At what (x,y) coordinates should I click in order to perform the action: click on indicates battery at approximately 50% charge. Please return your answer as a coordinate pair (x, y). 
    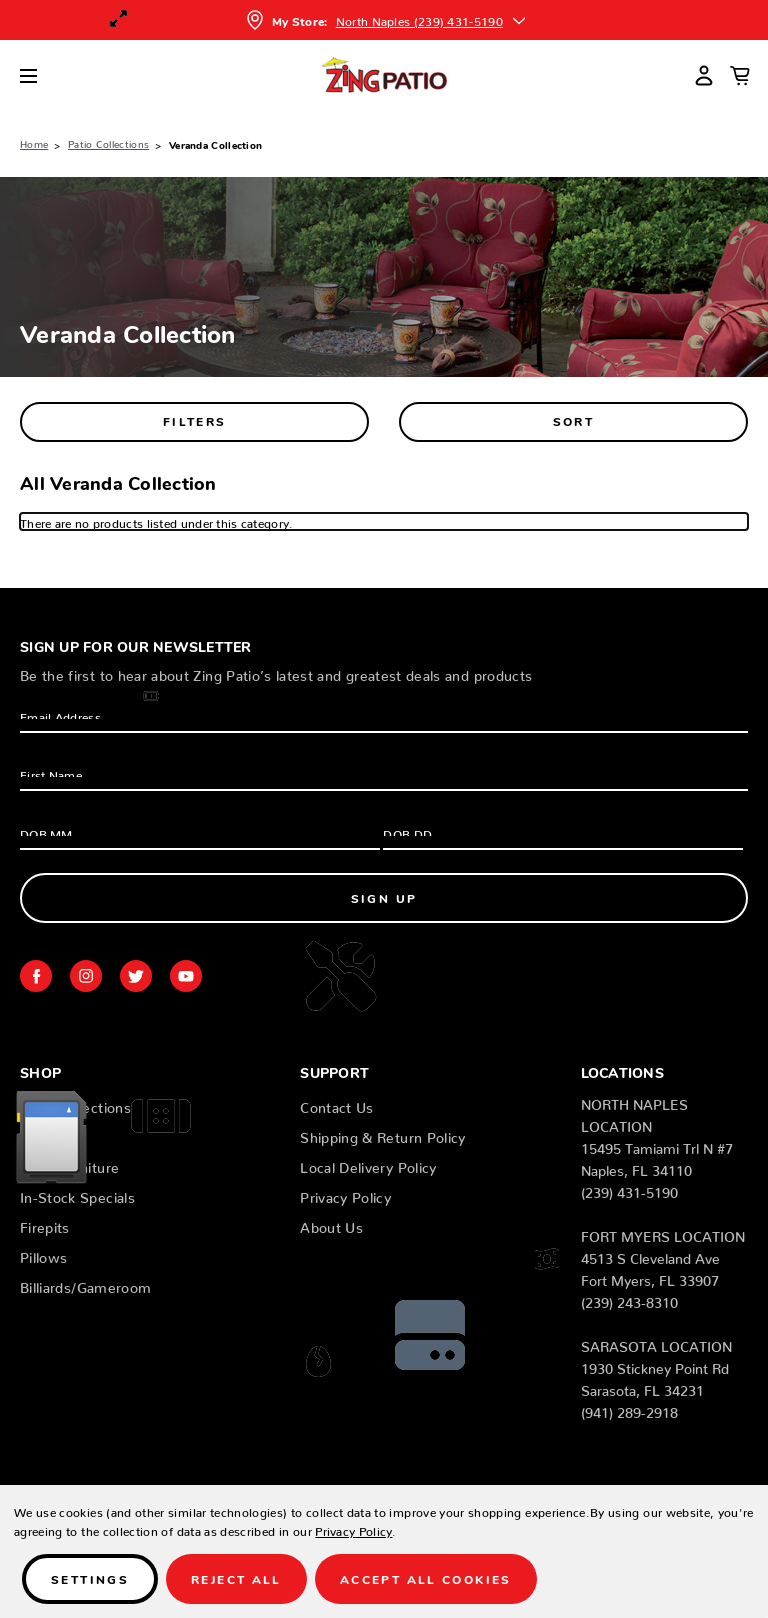
    Looking at the image, I should click on (151, 696).